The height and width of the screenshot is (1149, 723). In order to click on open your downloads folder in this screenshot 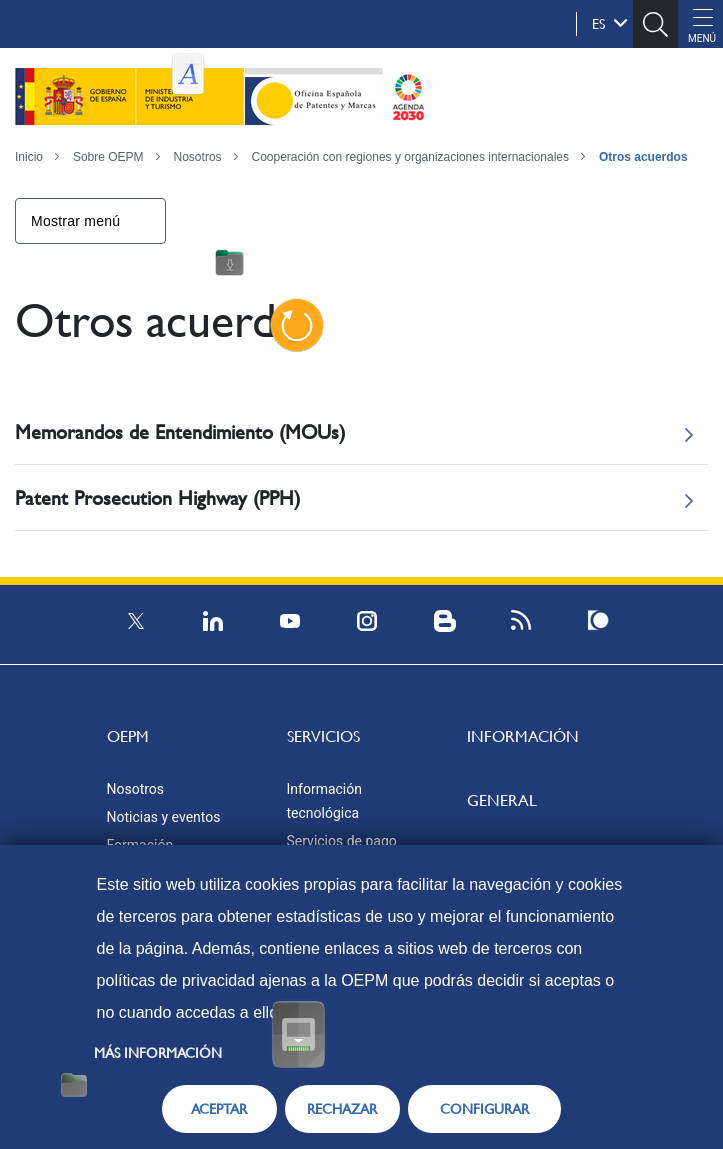, I will do `click(229, 262)`.